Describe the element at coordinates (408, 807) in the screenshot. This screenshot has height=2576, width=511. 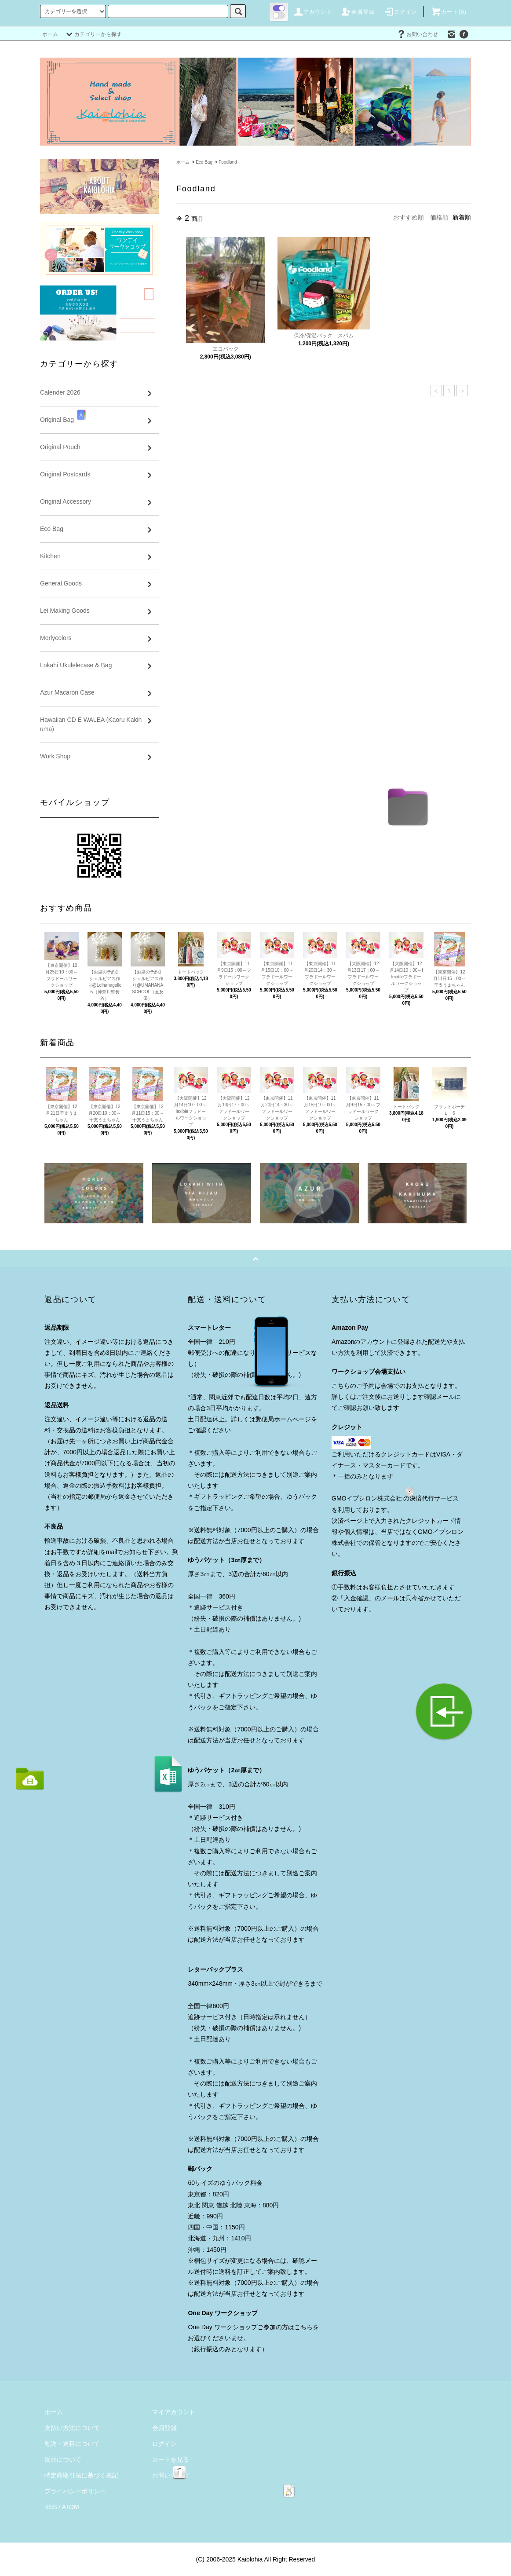
I see `open folder to view contents` at that location.